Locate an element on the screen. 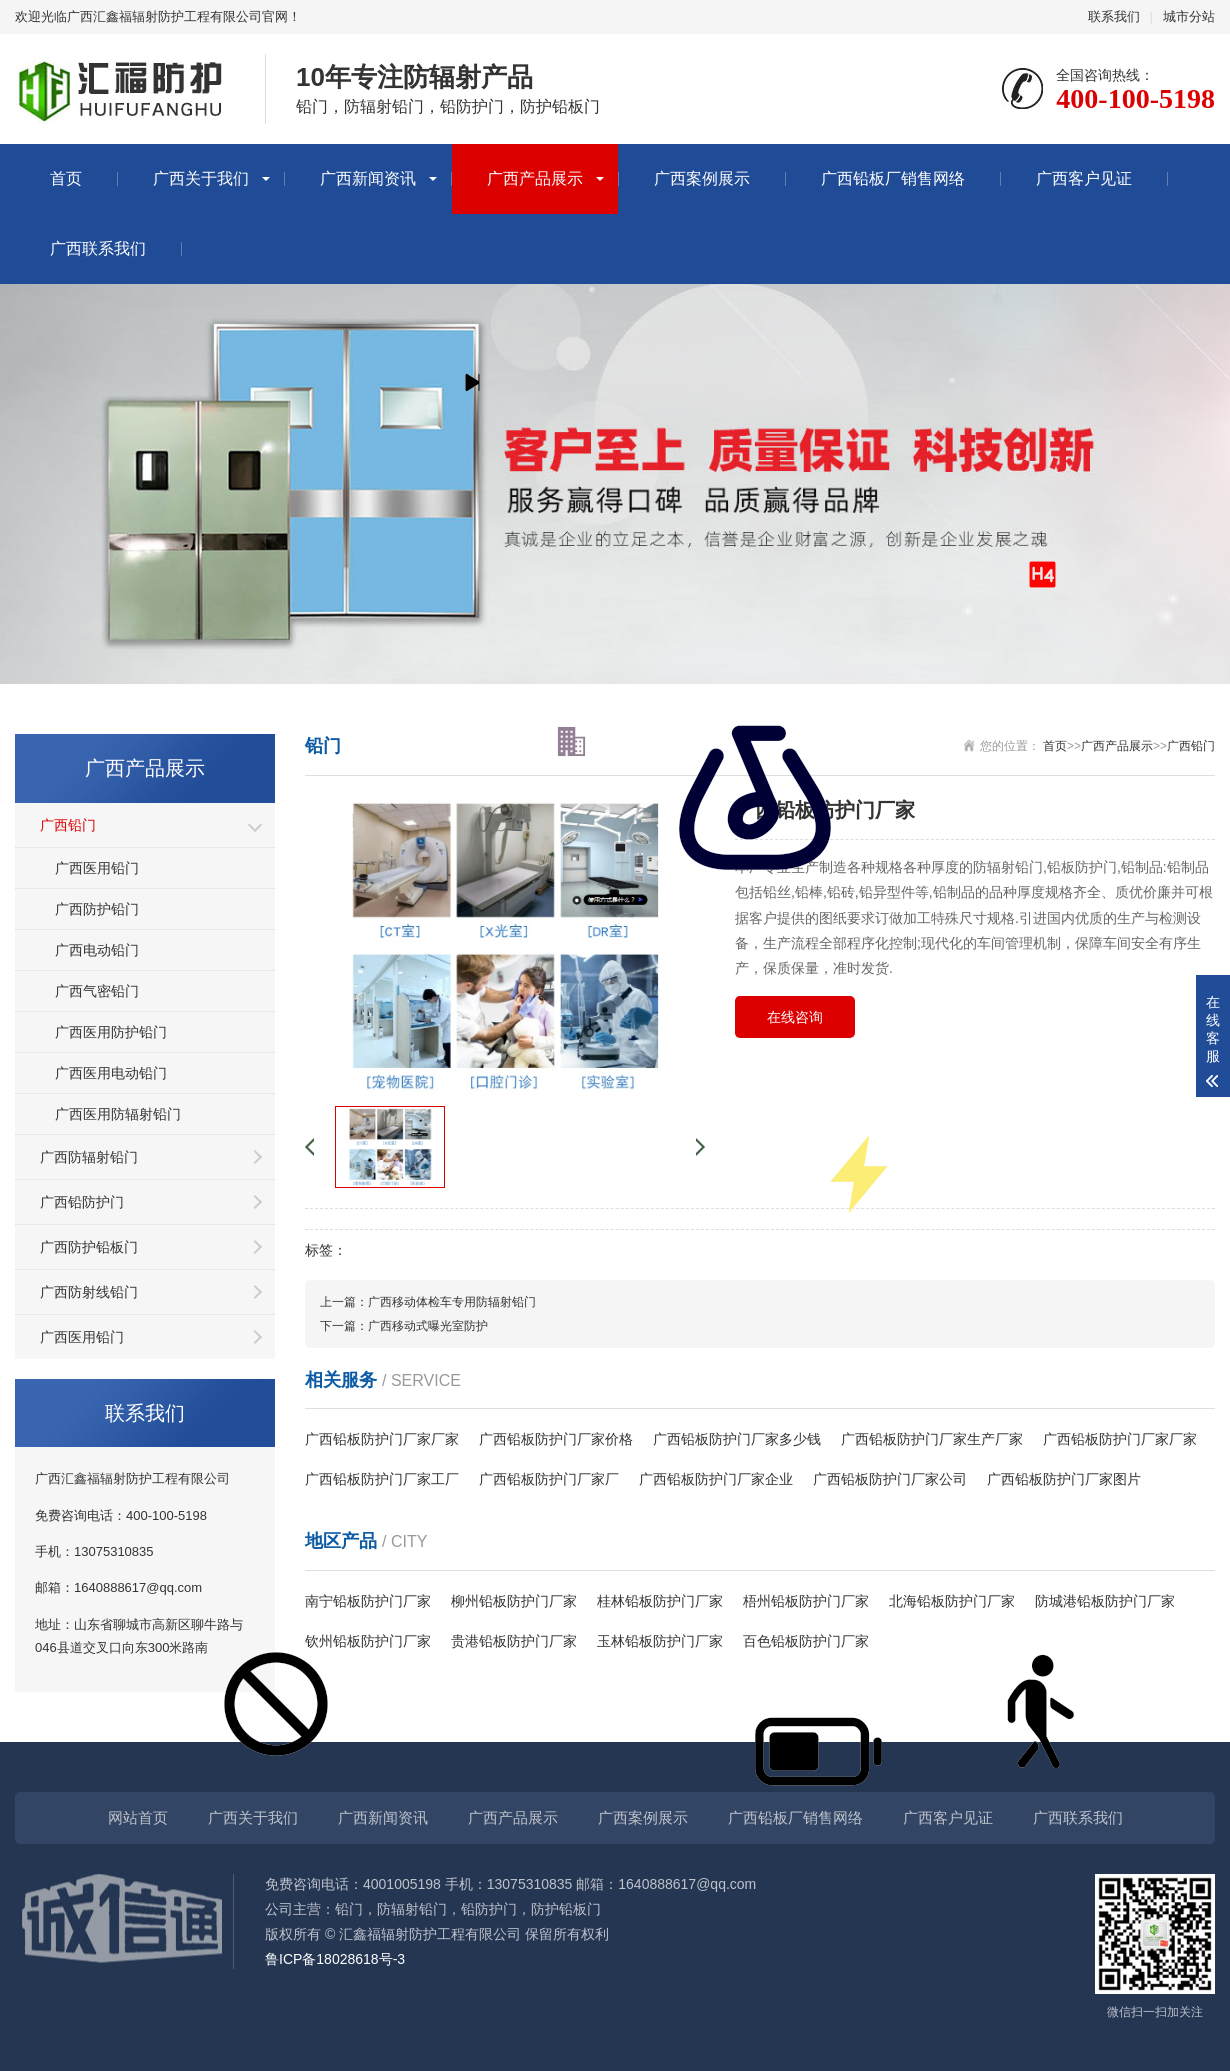  indicates blocked or prohibited content is located at coordinates (276, 1704).